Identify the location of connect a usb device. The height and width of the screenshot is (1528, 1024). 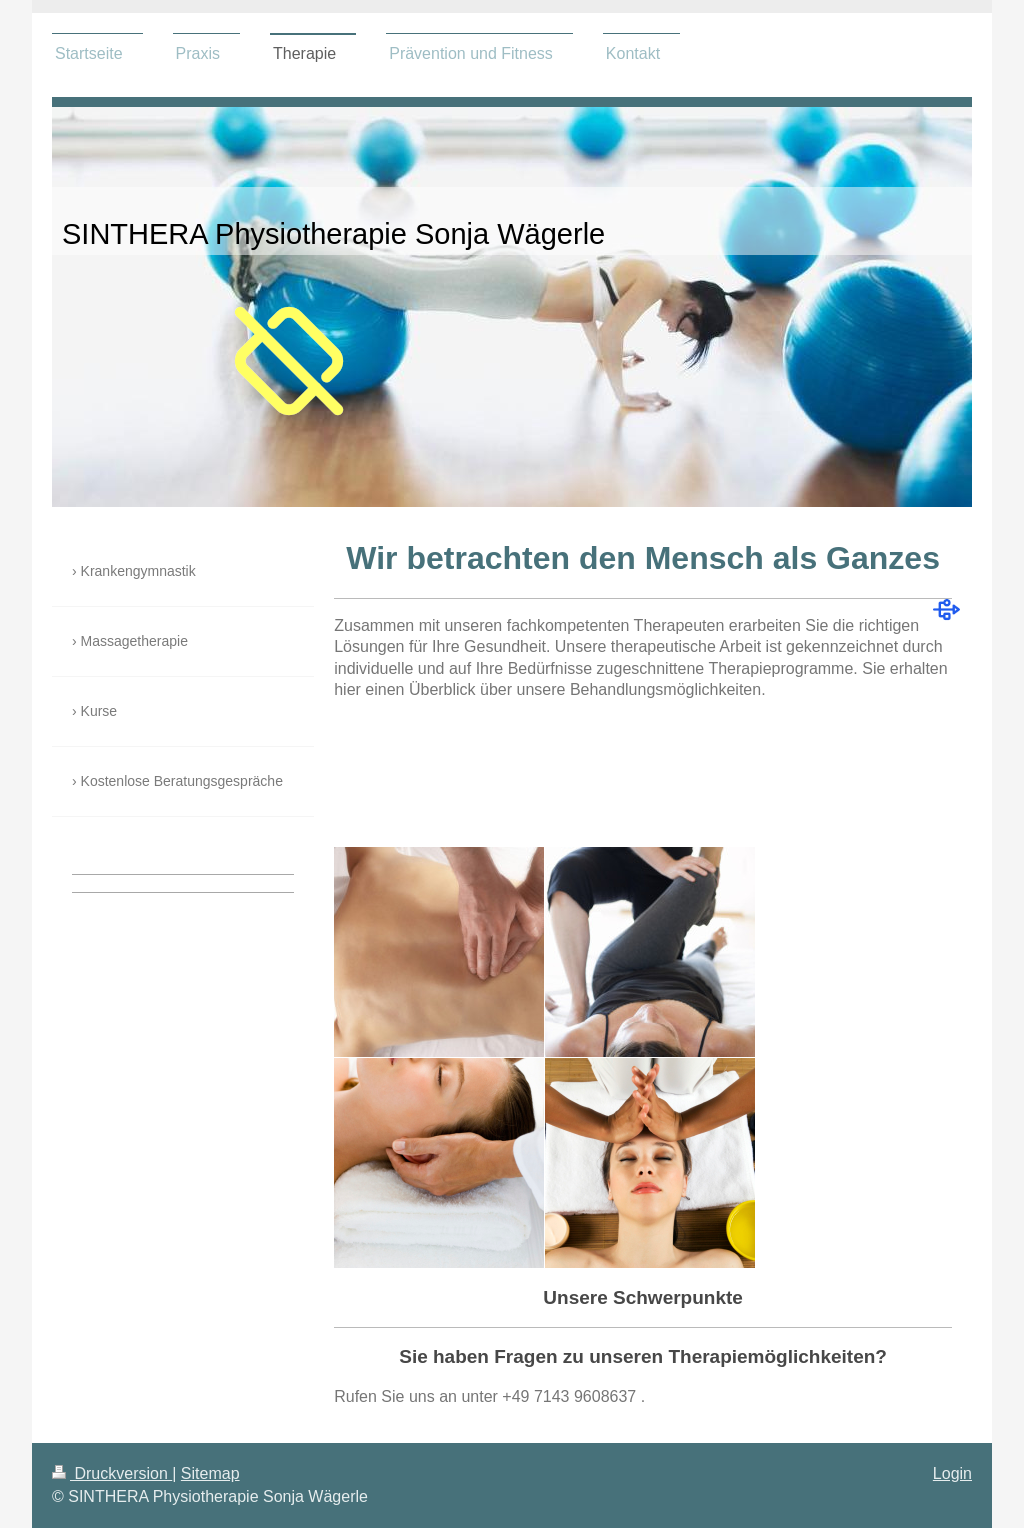
(946, 609).